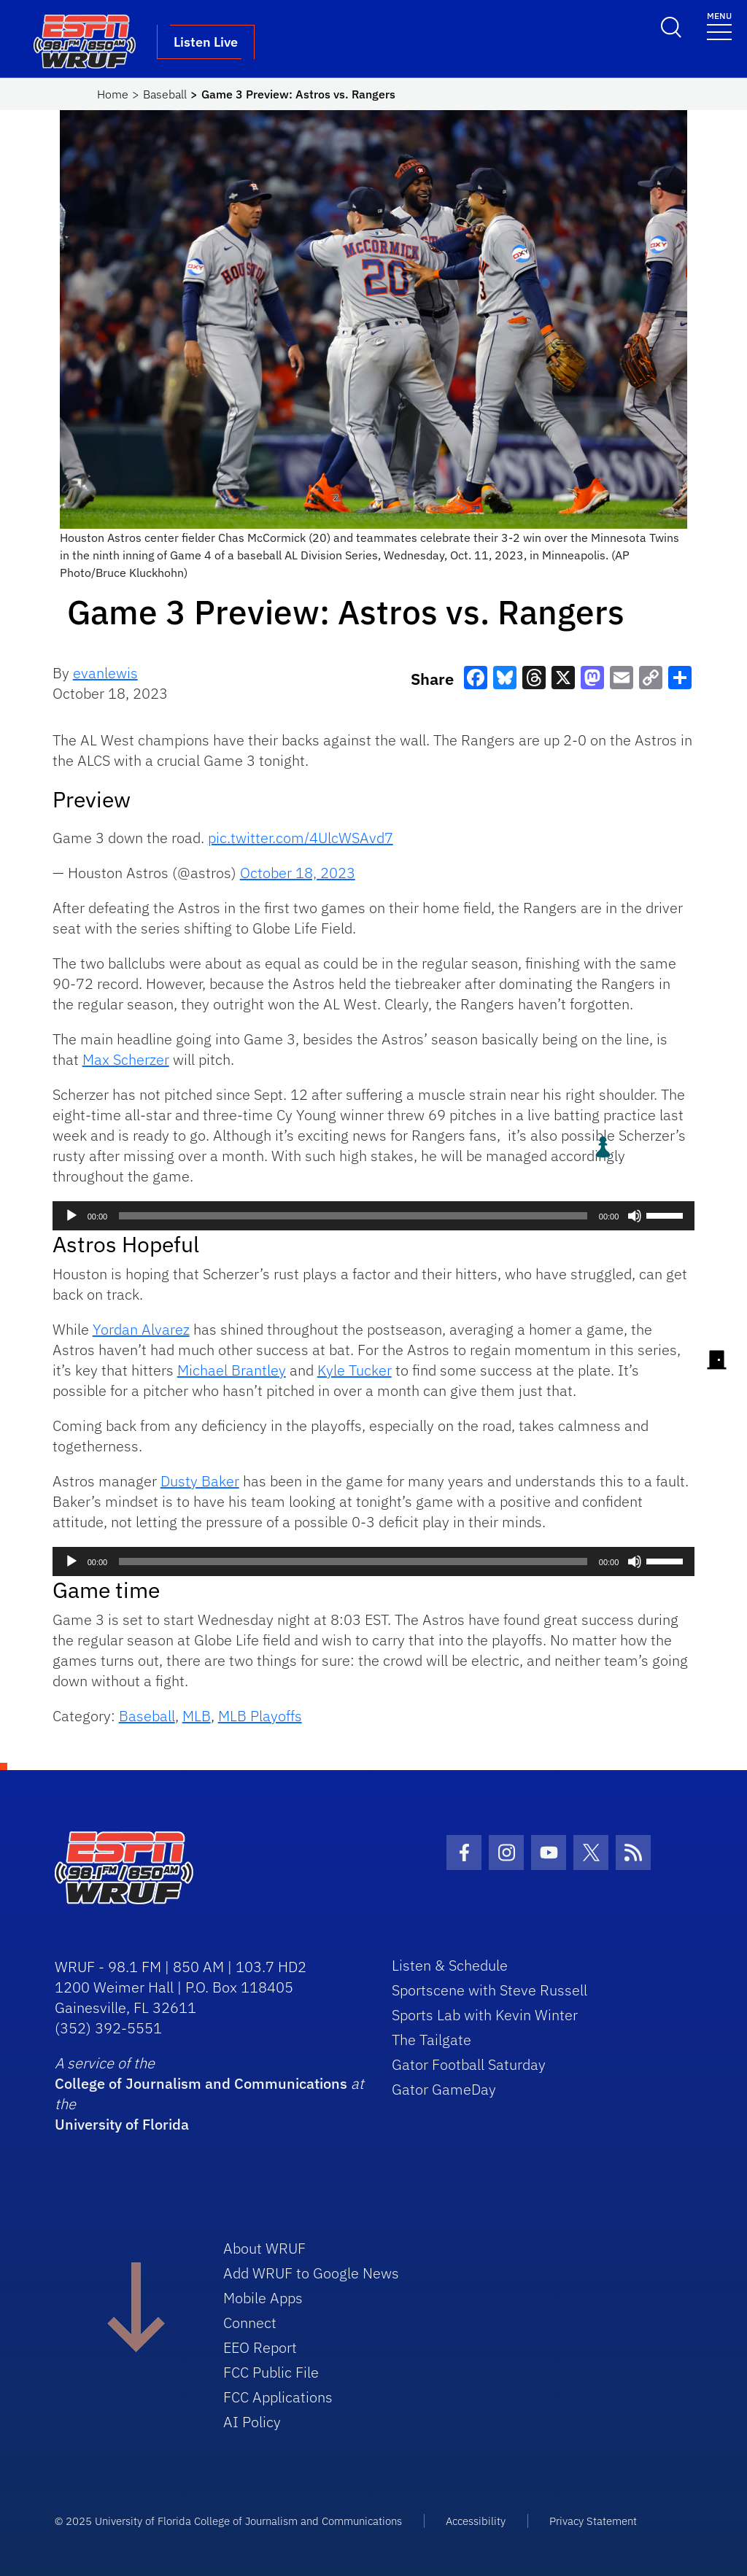 This screenshot has width=747, height=2576. I want to click on indicates a private or restricted area, so click(716, 1359).